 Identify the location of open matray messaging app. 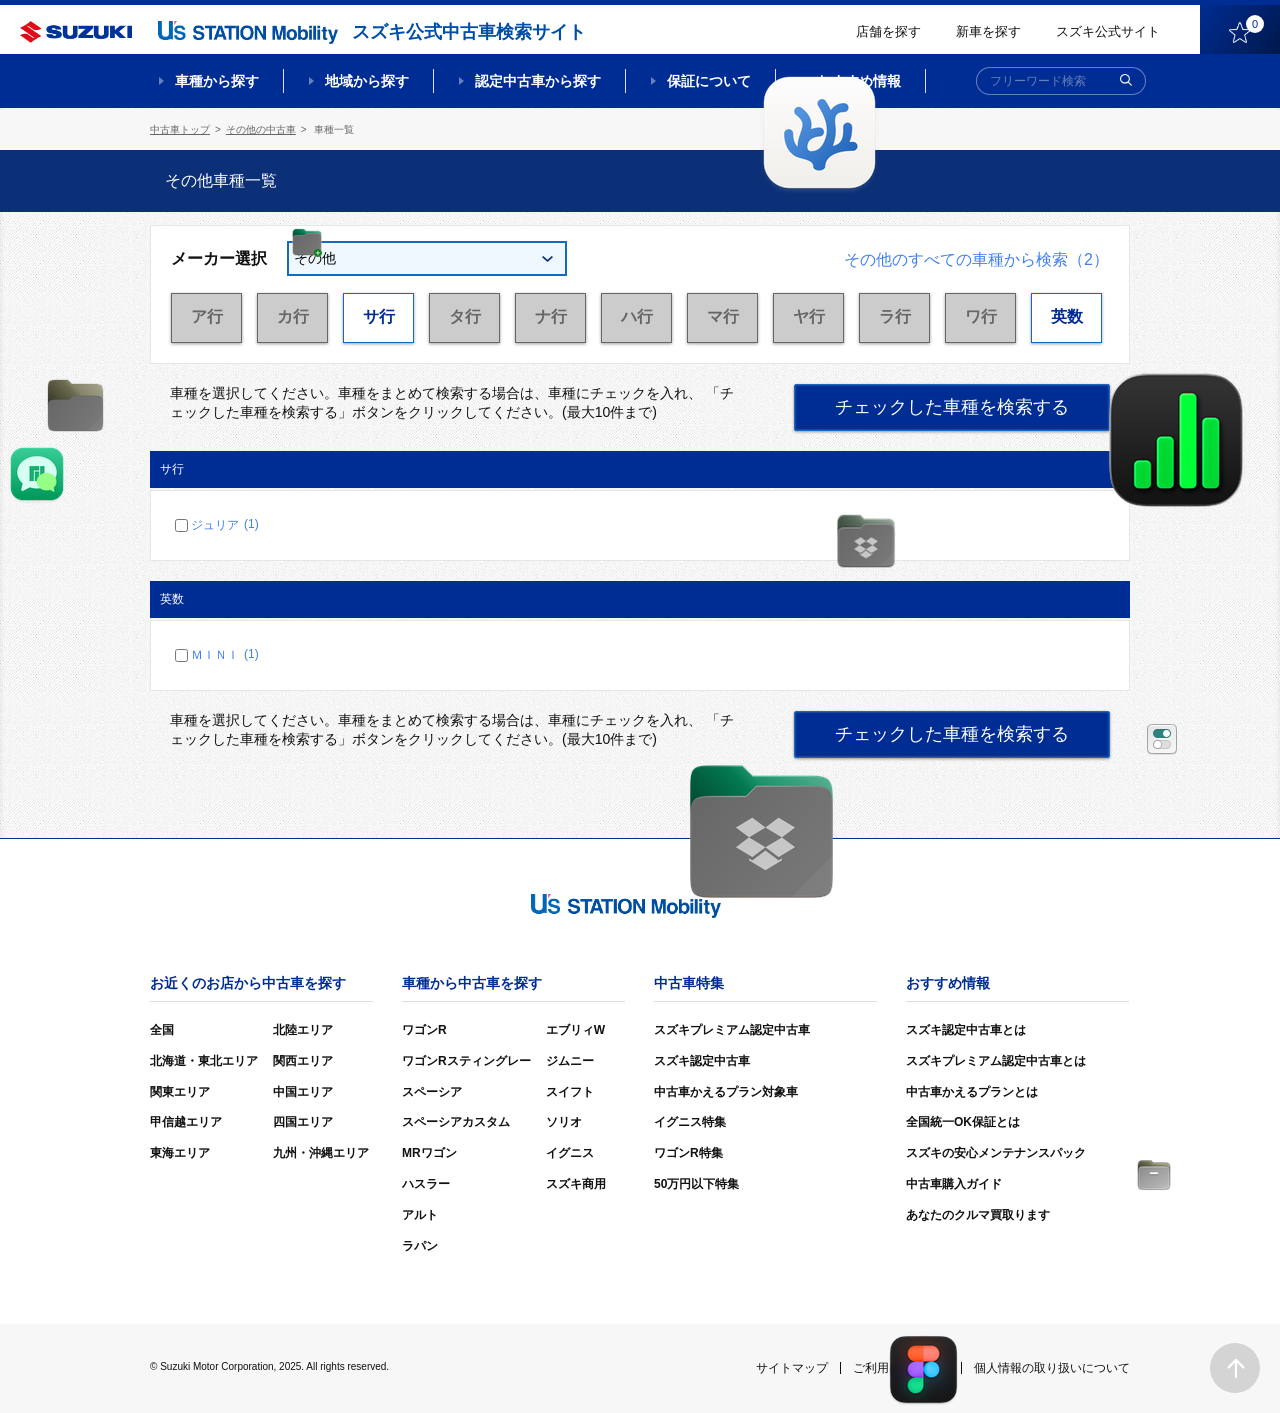
(37, 474).